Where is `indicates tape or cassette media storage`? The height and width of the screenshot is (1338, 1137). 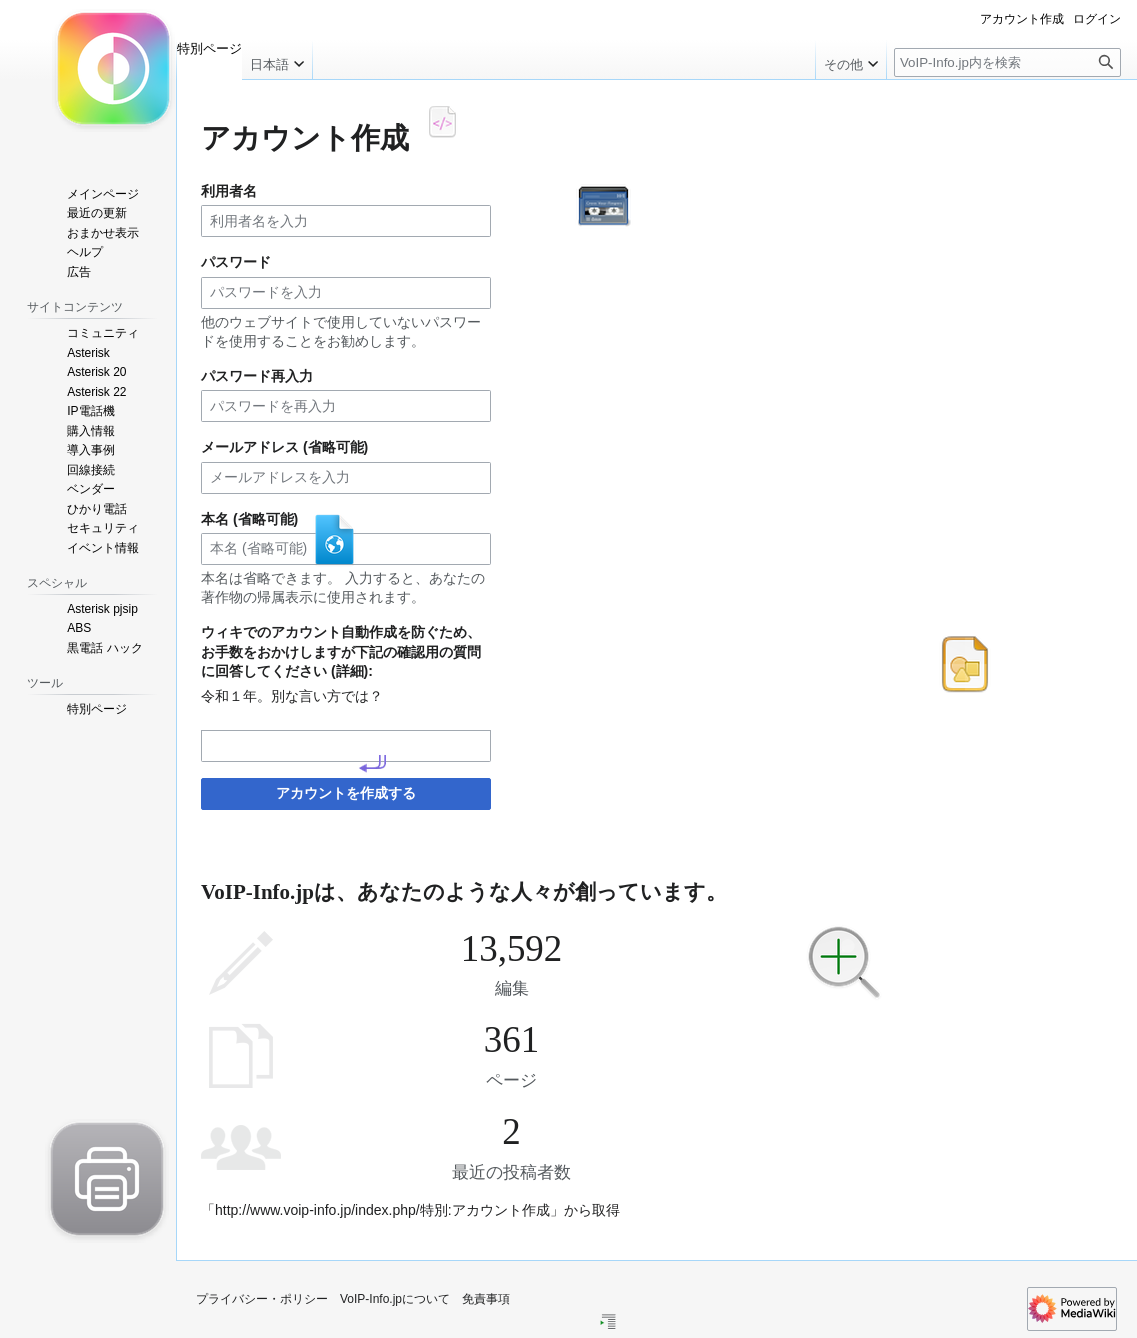 indicates tape or cassette media storage is located at coordinates (603, 207).